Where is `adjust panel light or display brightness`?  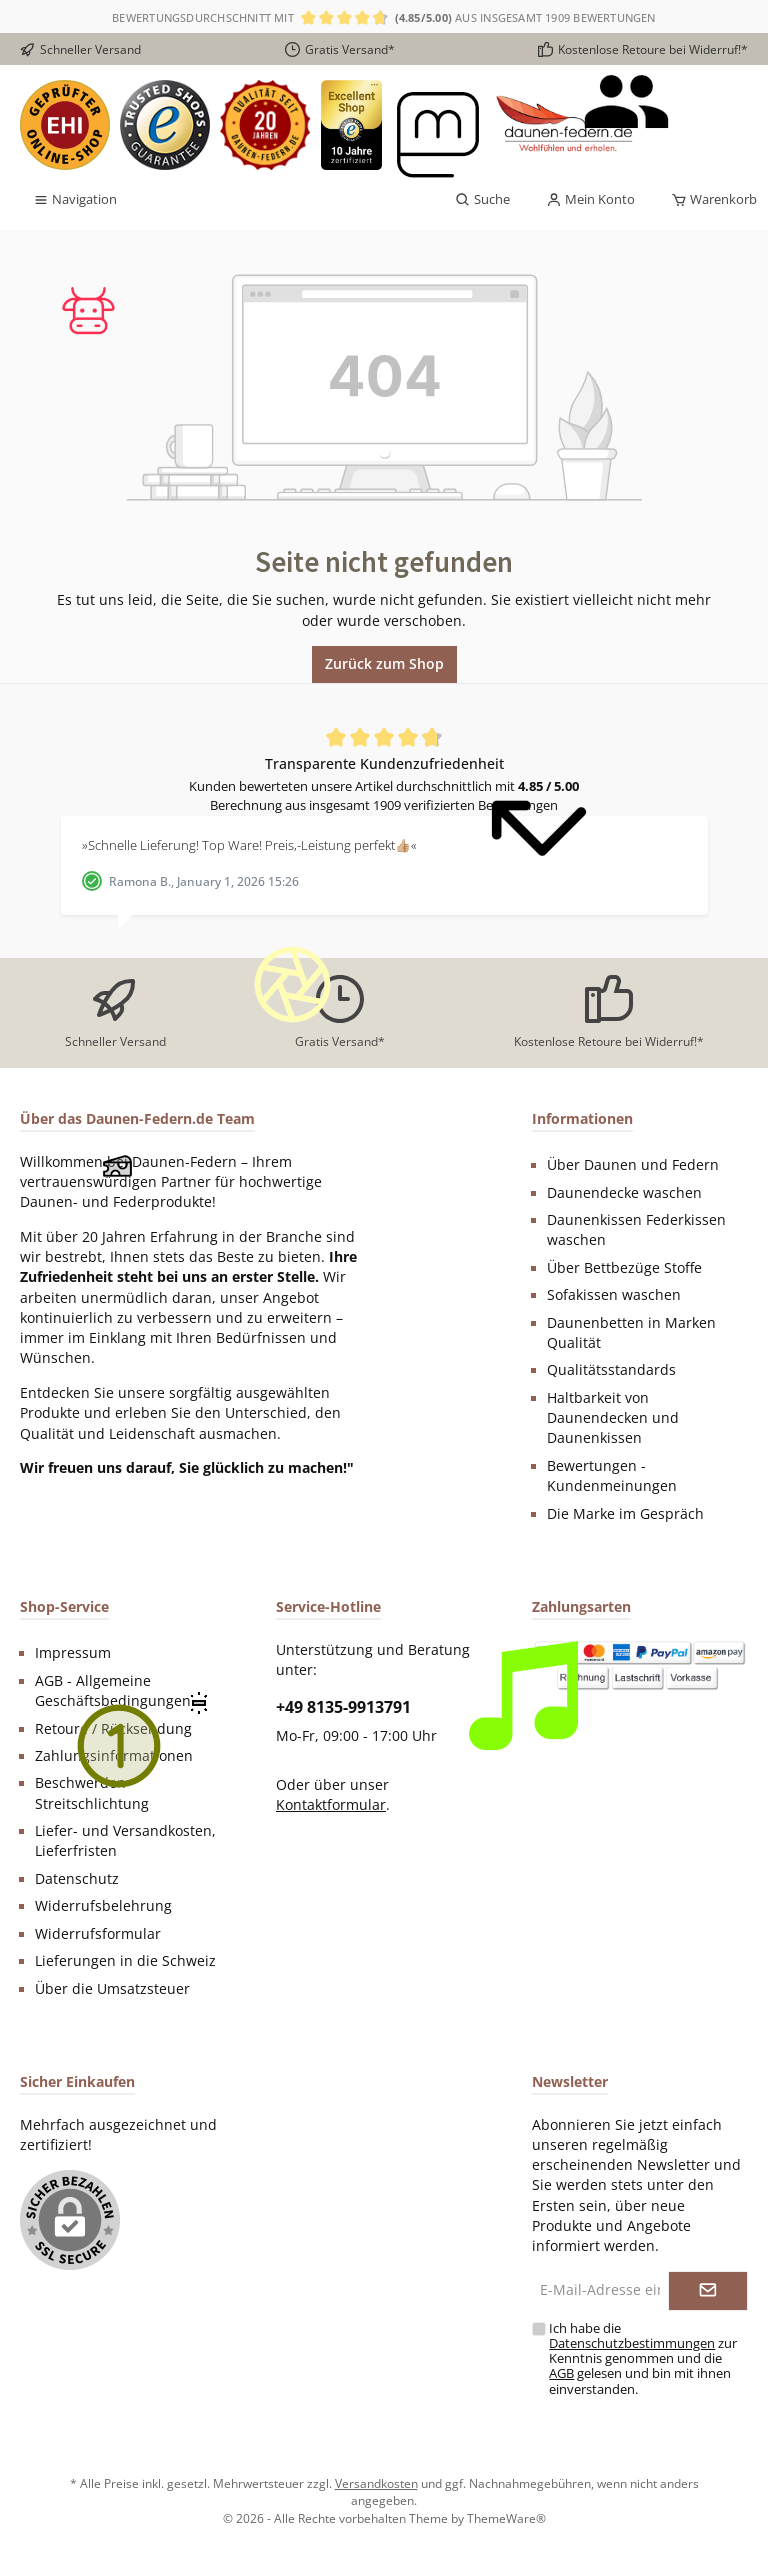
adjust panel light or display brightness is located at coordinates (199, 1703).